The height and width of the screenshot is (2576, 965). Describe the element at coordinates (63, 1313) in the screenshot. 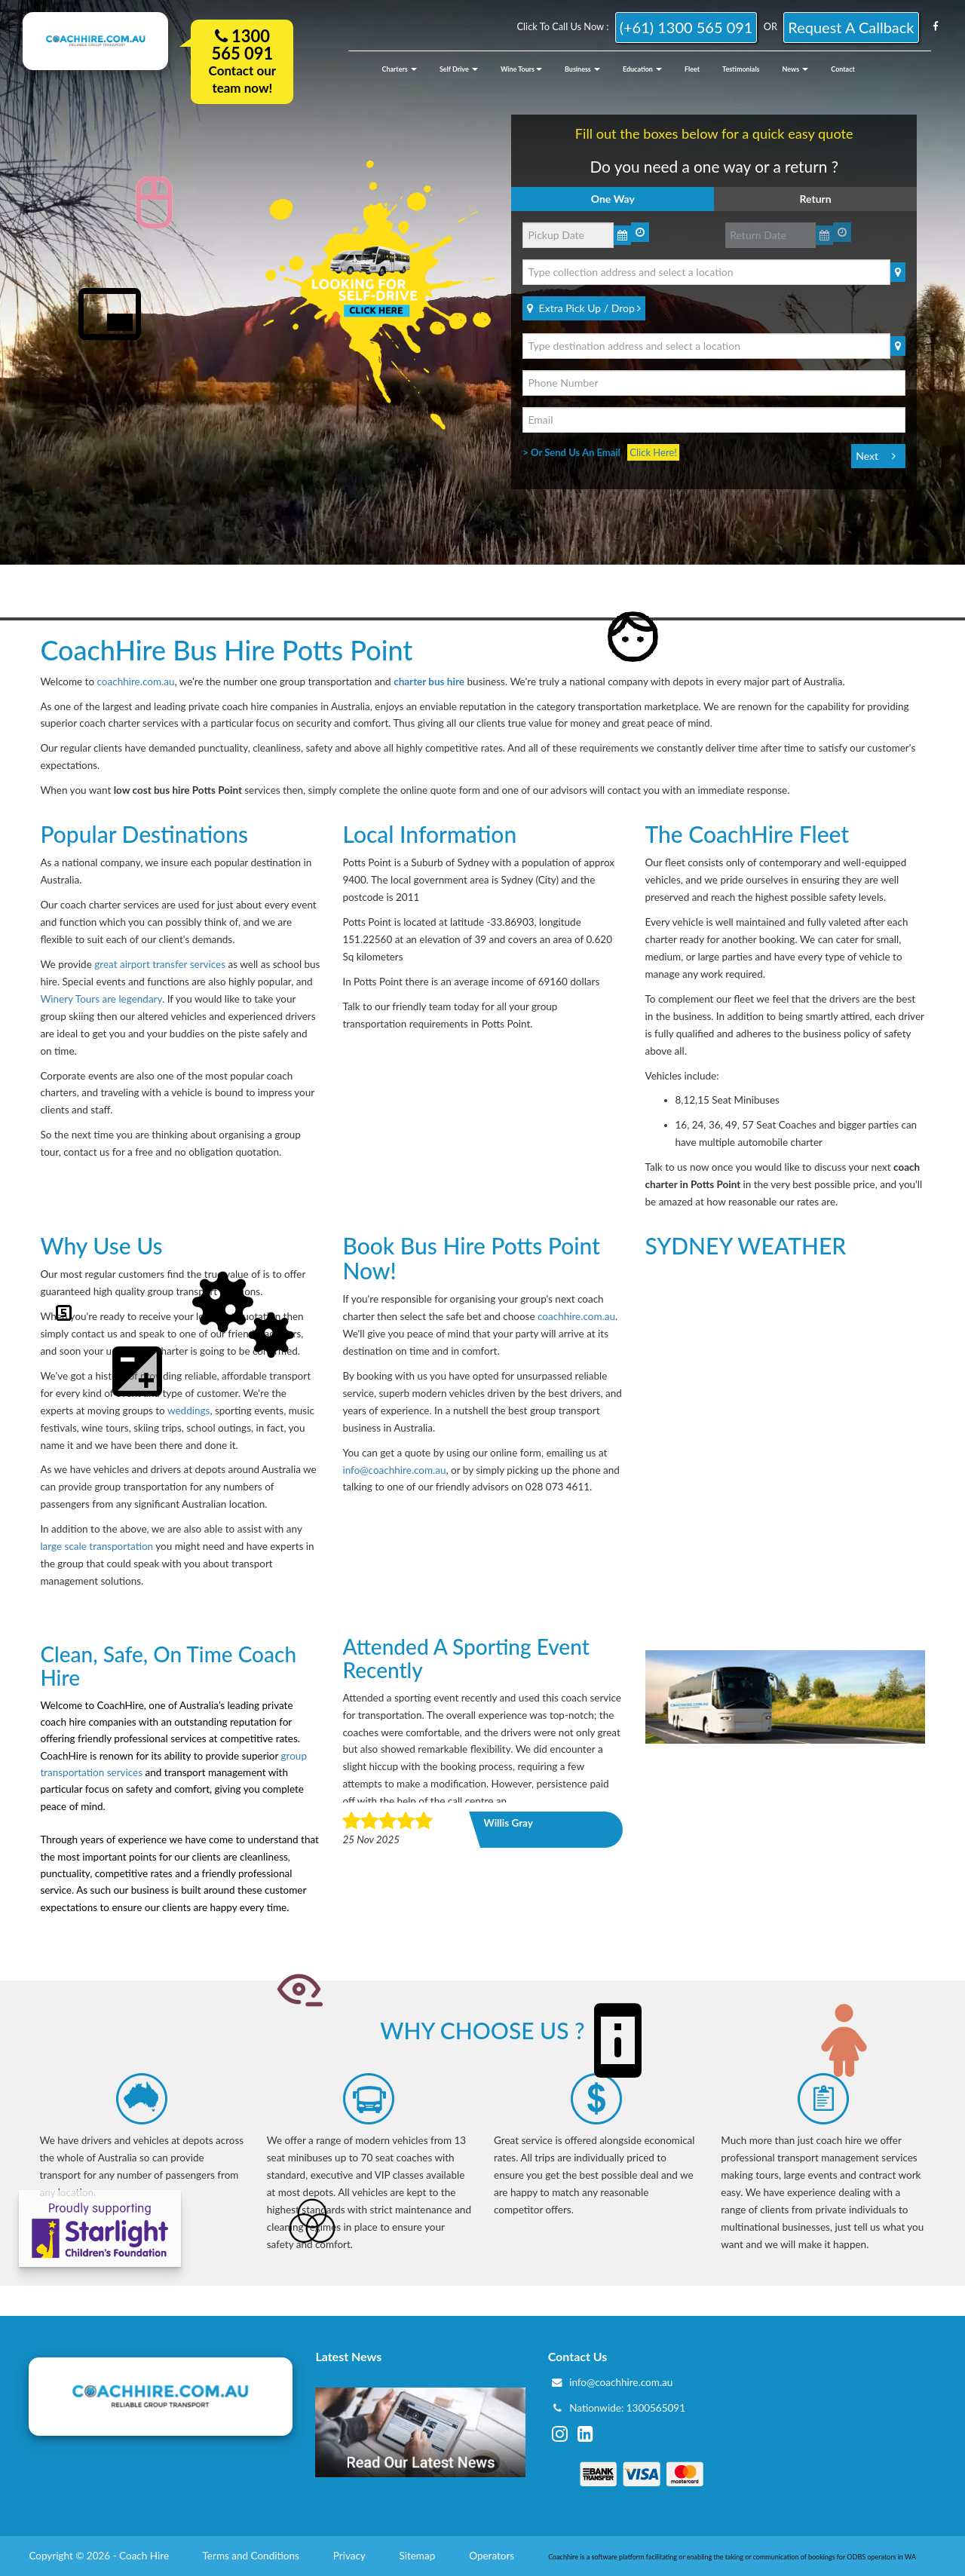

I see `indicates step 5 in a multi-step process` at that location.